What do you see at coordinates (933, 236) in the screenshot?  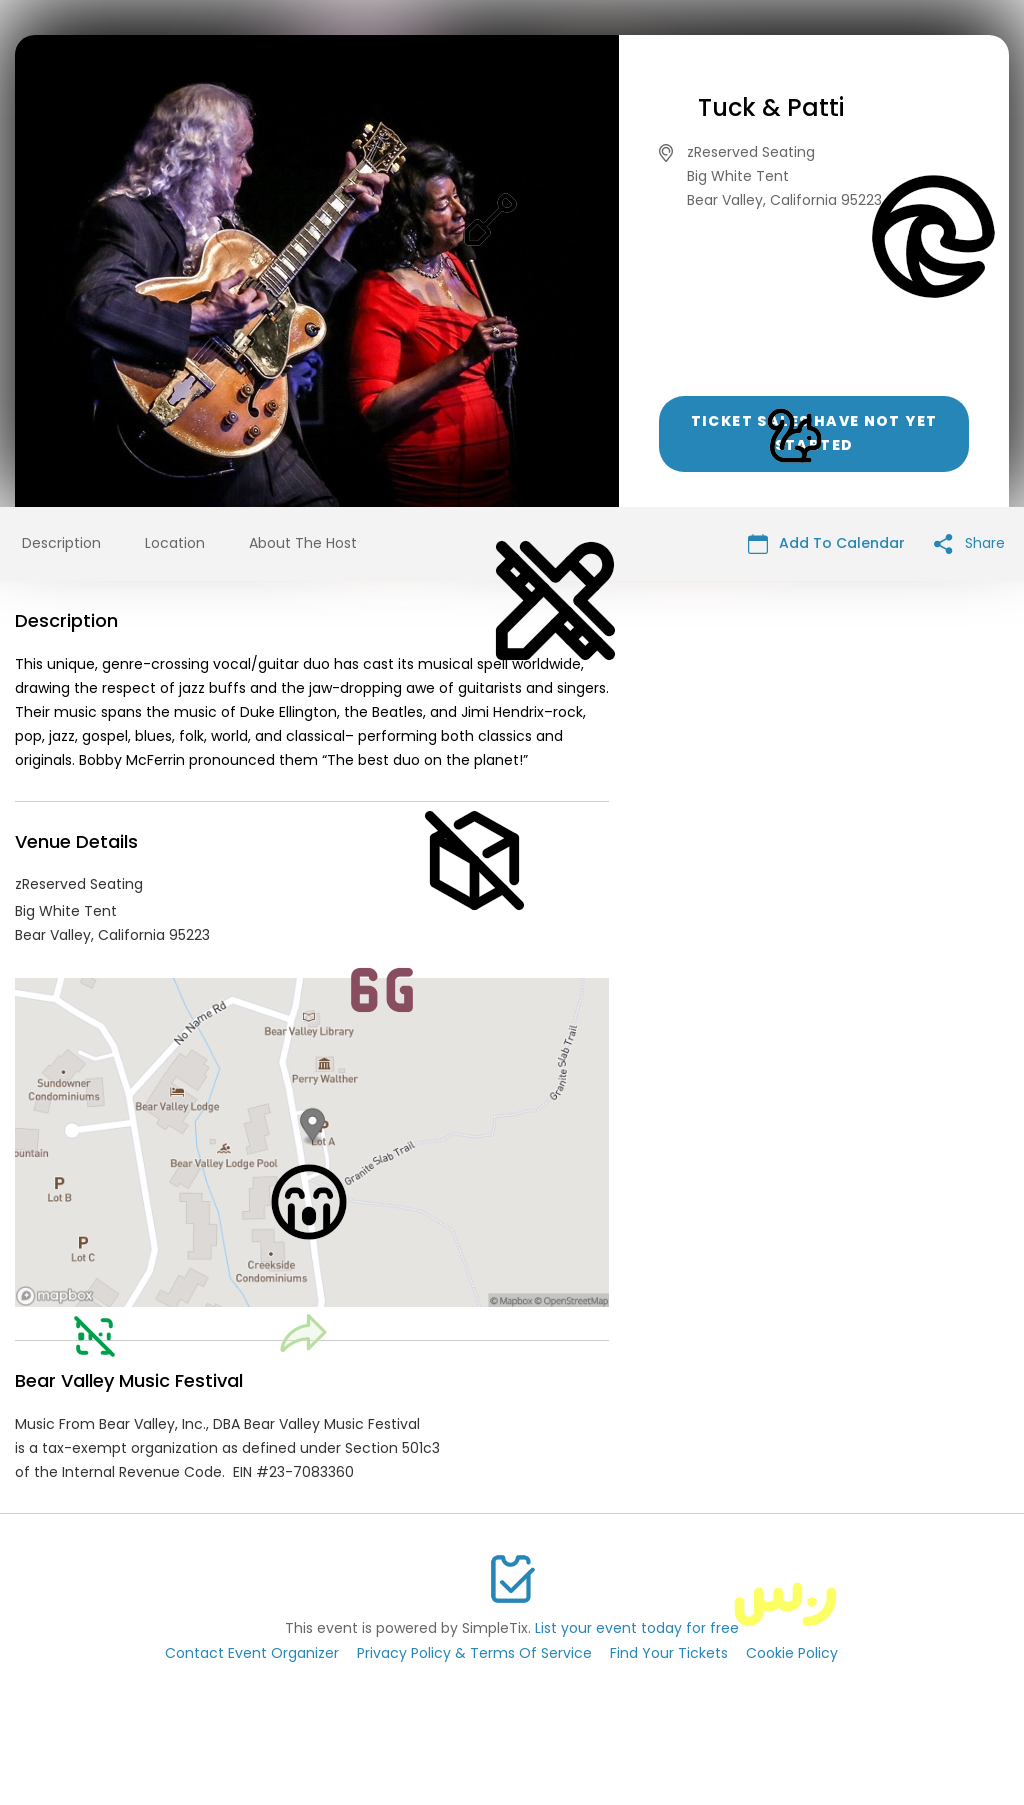 I see `open microsoft edge browser` at bounding box center [933, 236].